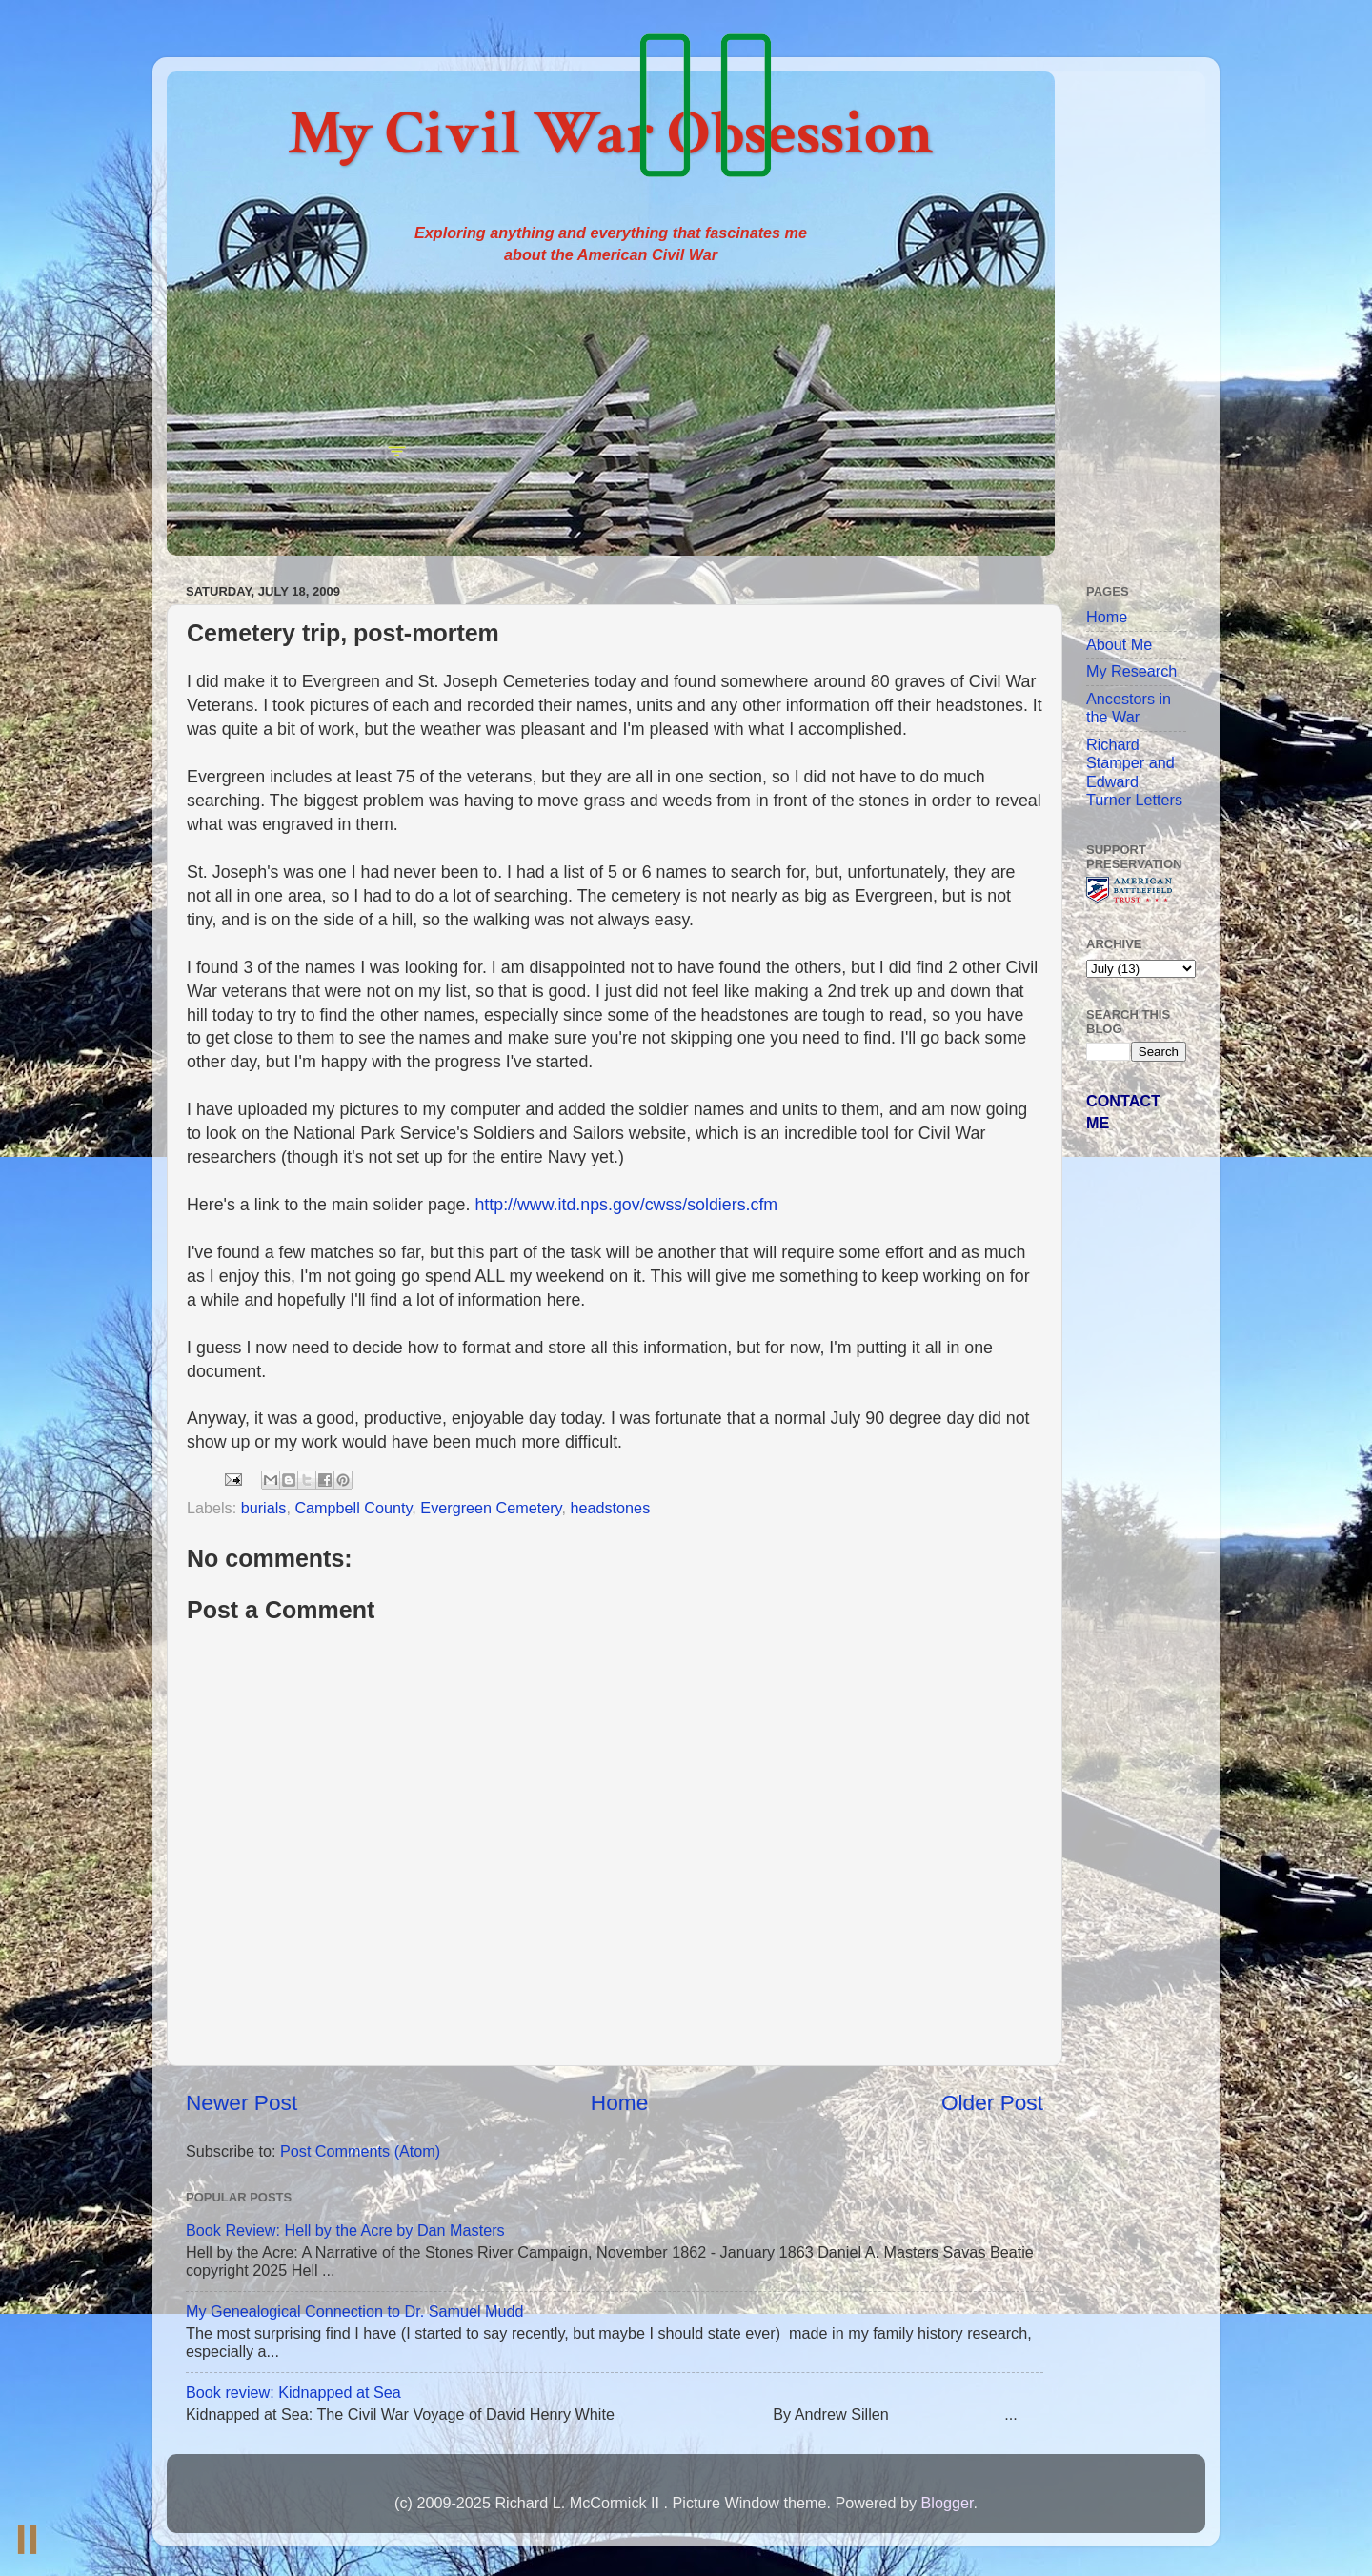 The width and height of the screenshot is (1372, 2576). Describe the element at coordinates (396, 451) in the screenshot. I see `filter list or search results` at that location.